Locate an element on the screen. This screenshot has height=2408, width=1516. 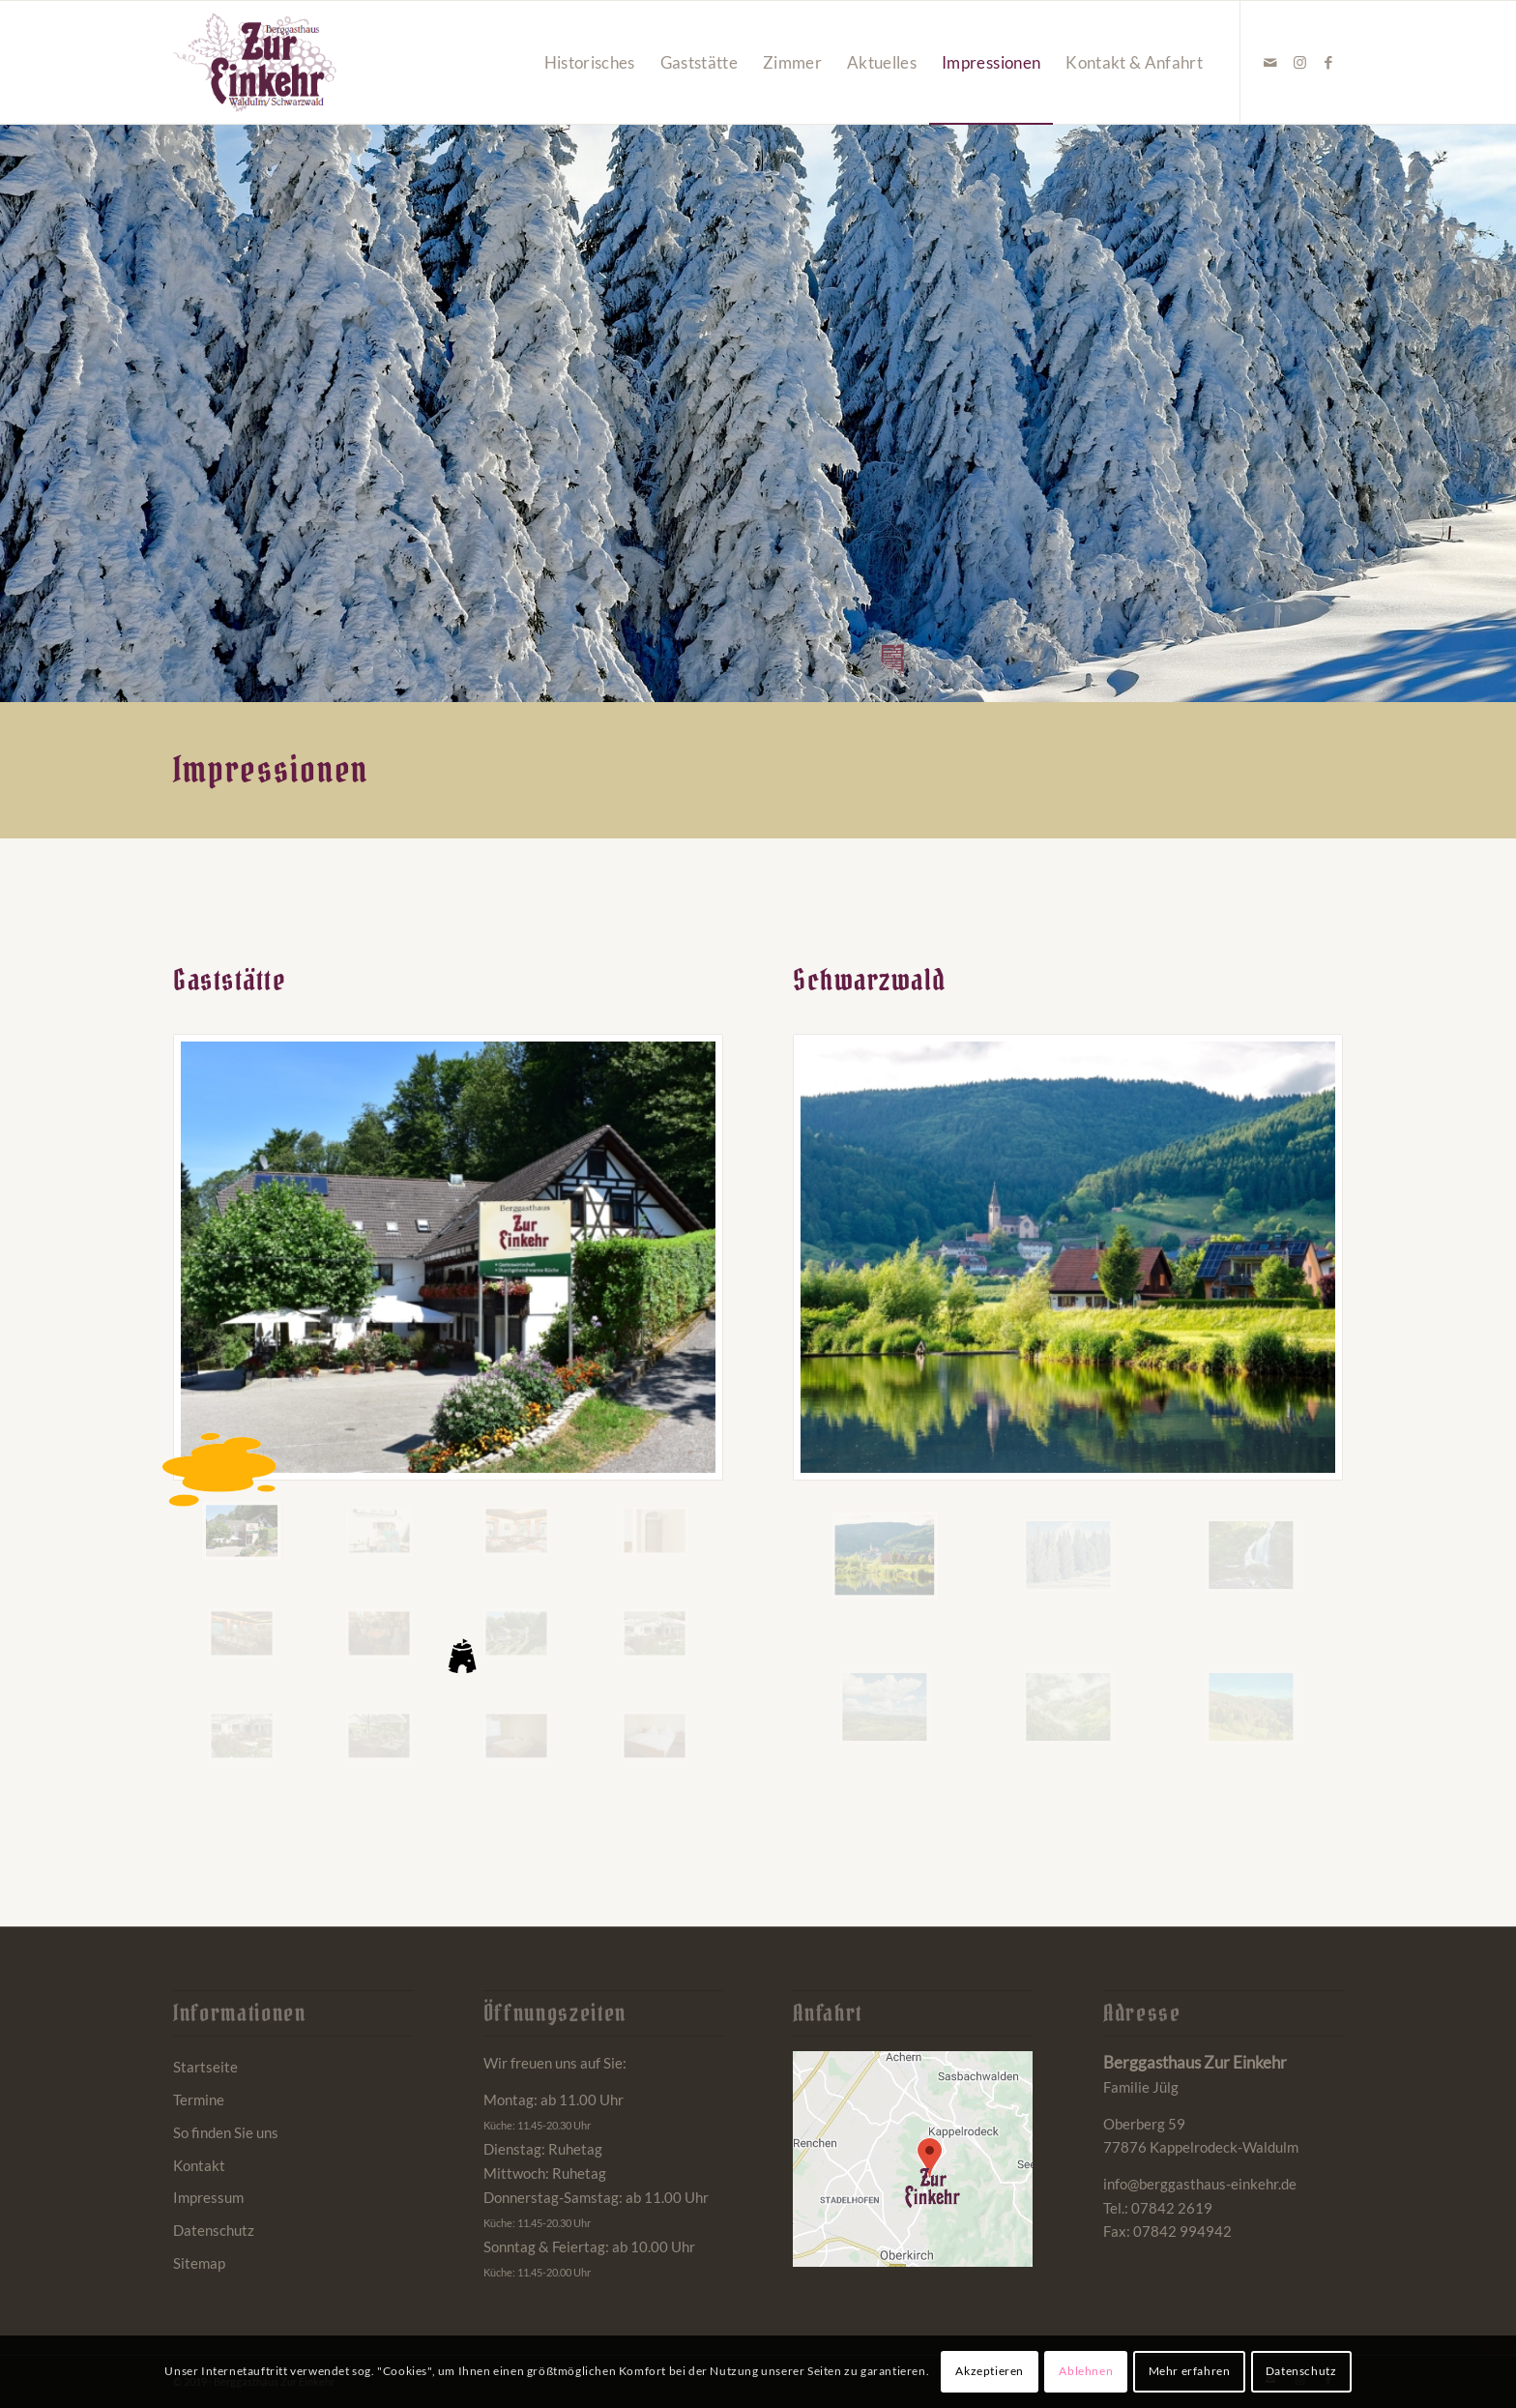
access beach or sandbox game mode is located at coordinates (462, 1656).